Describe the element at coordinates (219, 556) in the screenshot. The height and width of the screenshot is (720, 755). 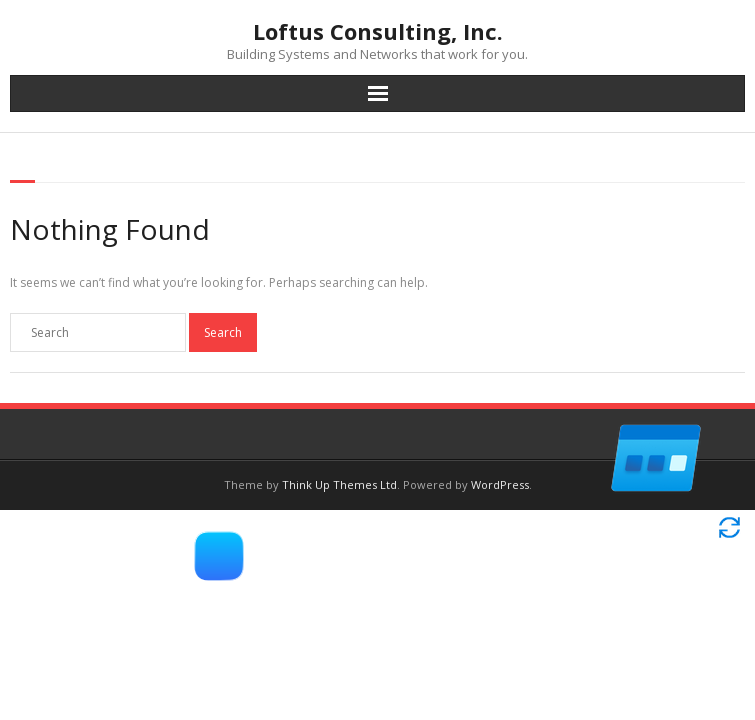
I see `blank app icon template for customization` at that location.